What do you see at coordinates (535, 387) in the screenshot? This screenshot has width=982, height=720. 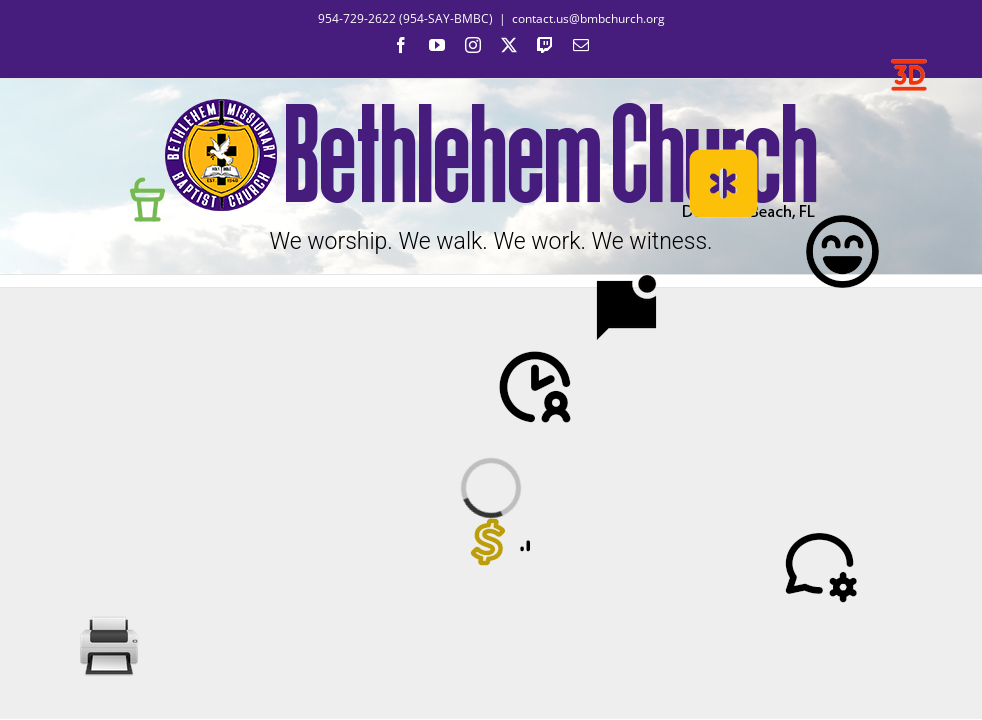 I see `view user's time or activity history` at bounding box center [535, 387].